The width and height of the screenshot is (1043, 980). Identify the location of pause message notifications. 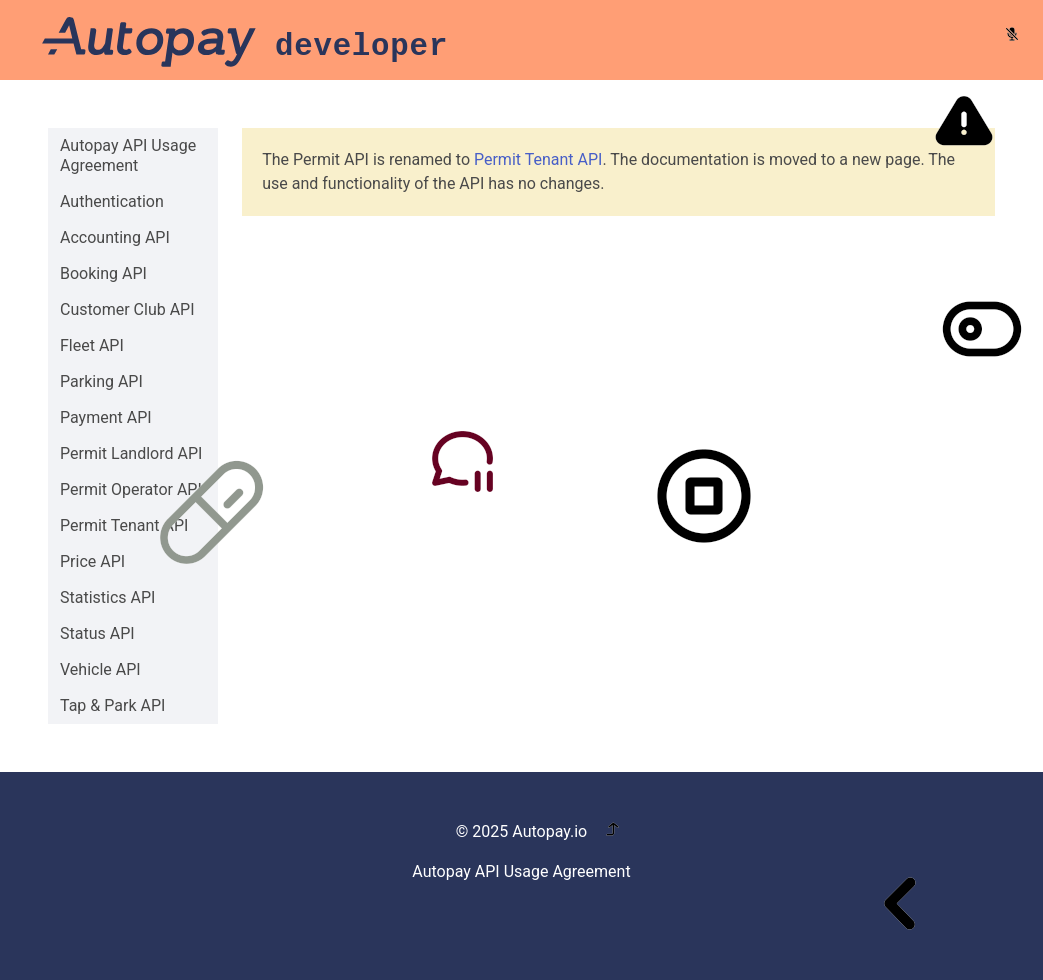
(462, 458).